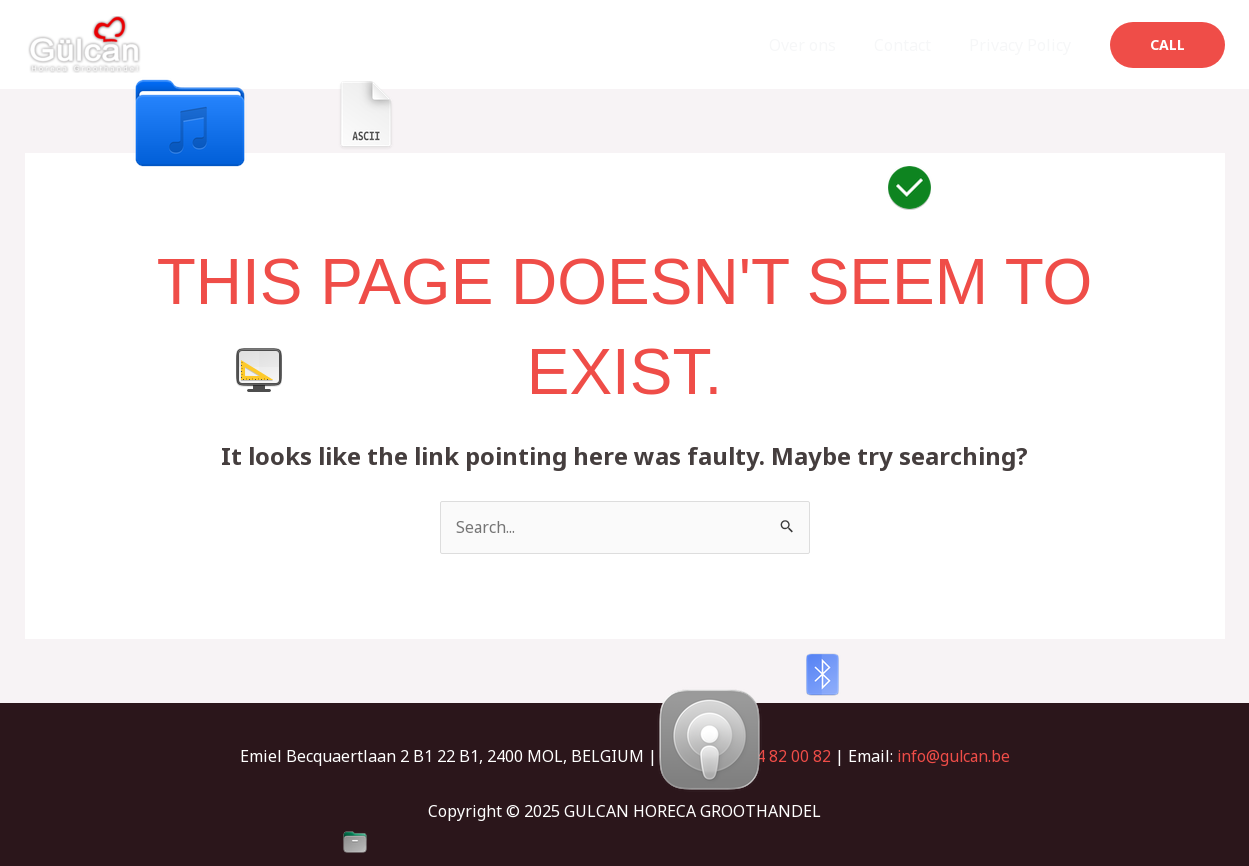 The height and width of the screenshot is (866, 1249). I want to click on open your music files folder, so click(190, 123).